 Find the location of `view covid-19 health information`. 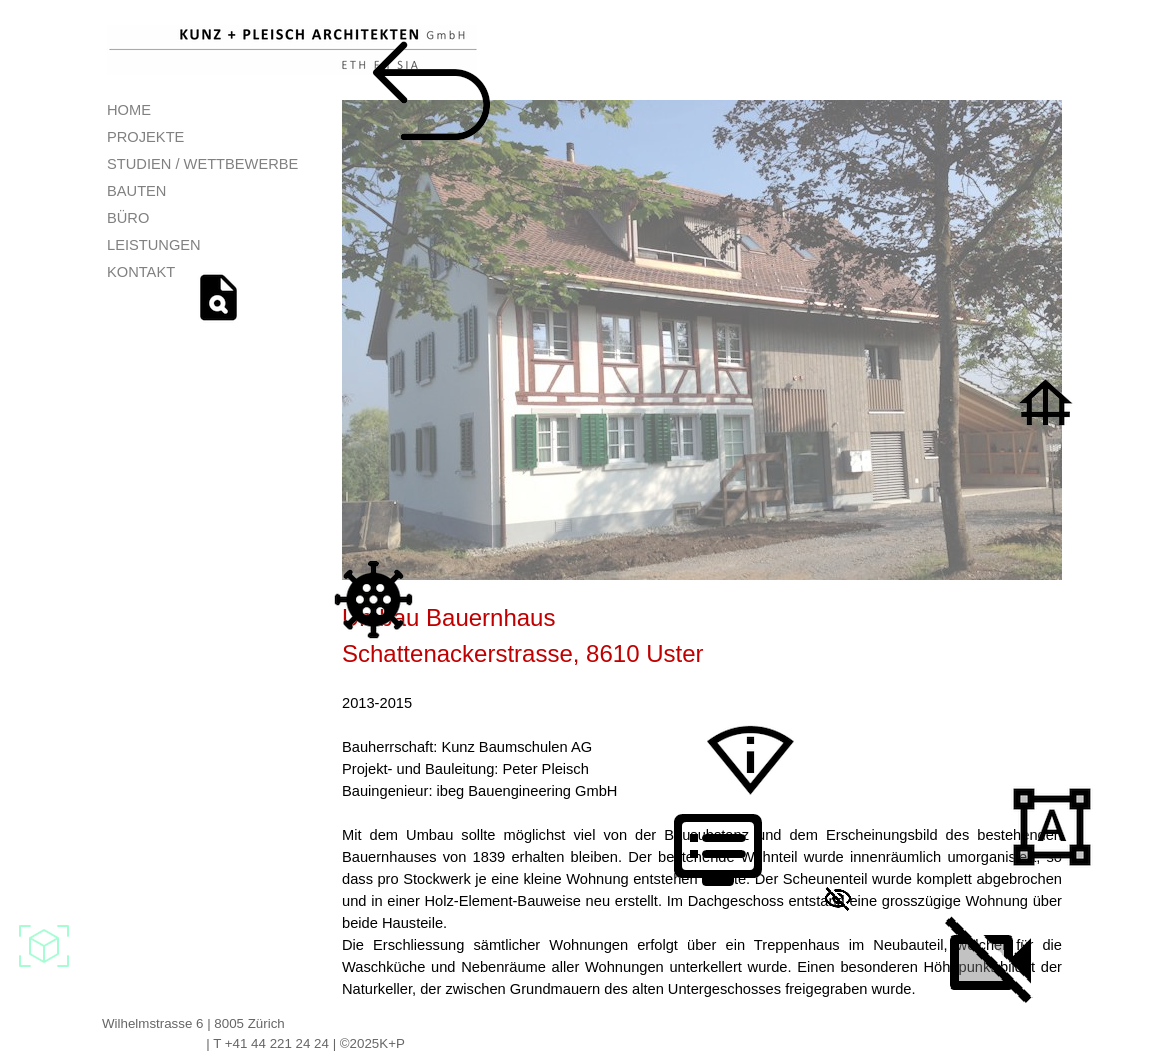

view covid-19 health information is located at coordinates (373, 599).